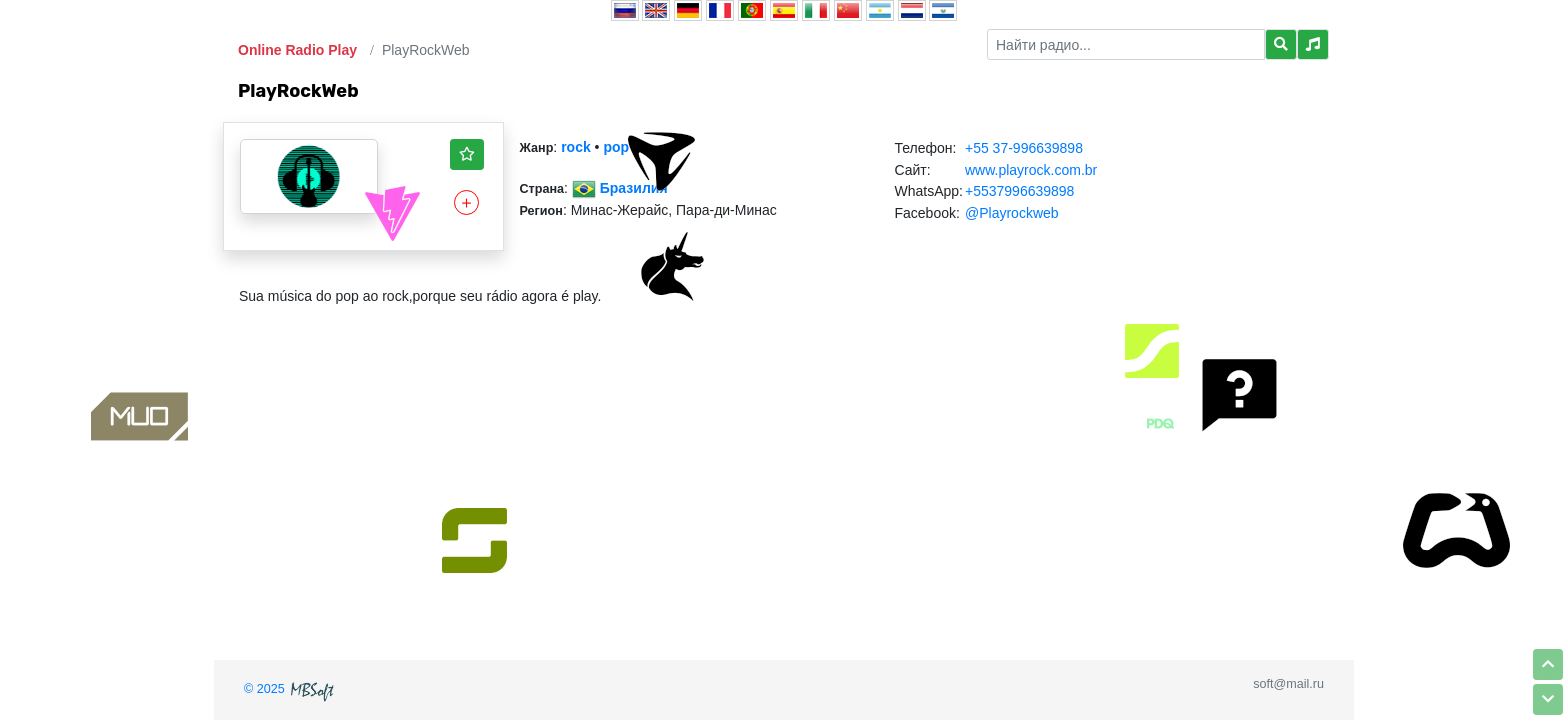 The image size is (1568, 720). What do you see at coordinates (1152, 351) in the screenshot?
I see `open statista website or app` at bounding box center [1152, 351].